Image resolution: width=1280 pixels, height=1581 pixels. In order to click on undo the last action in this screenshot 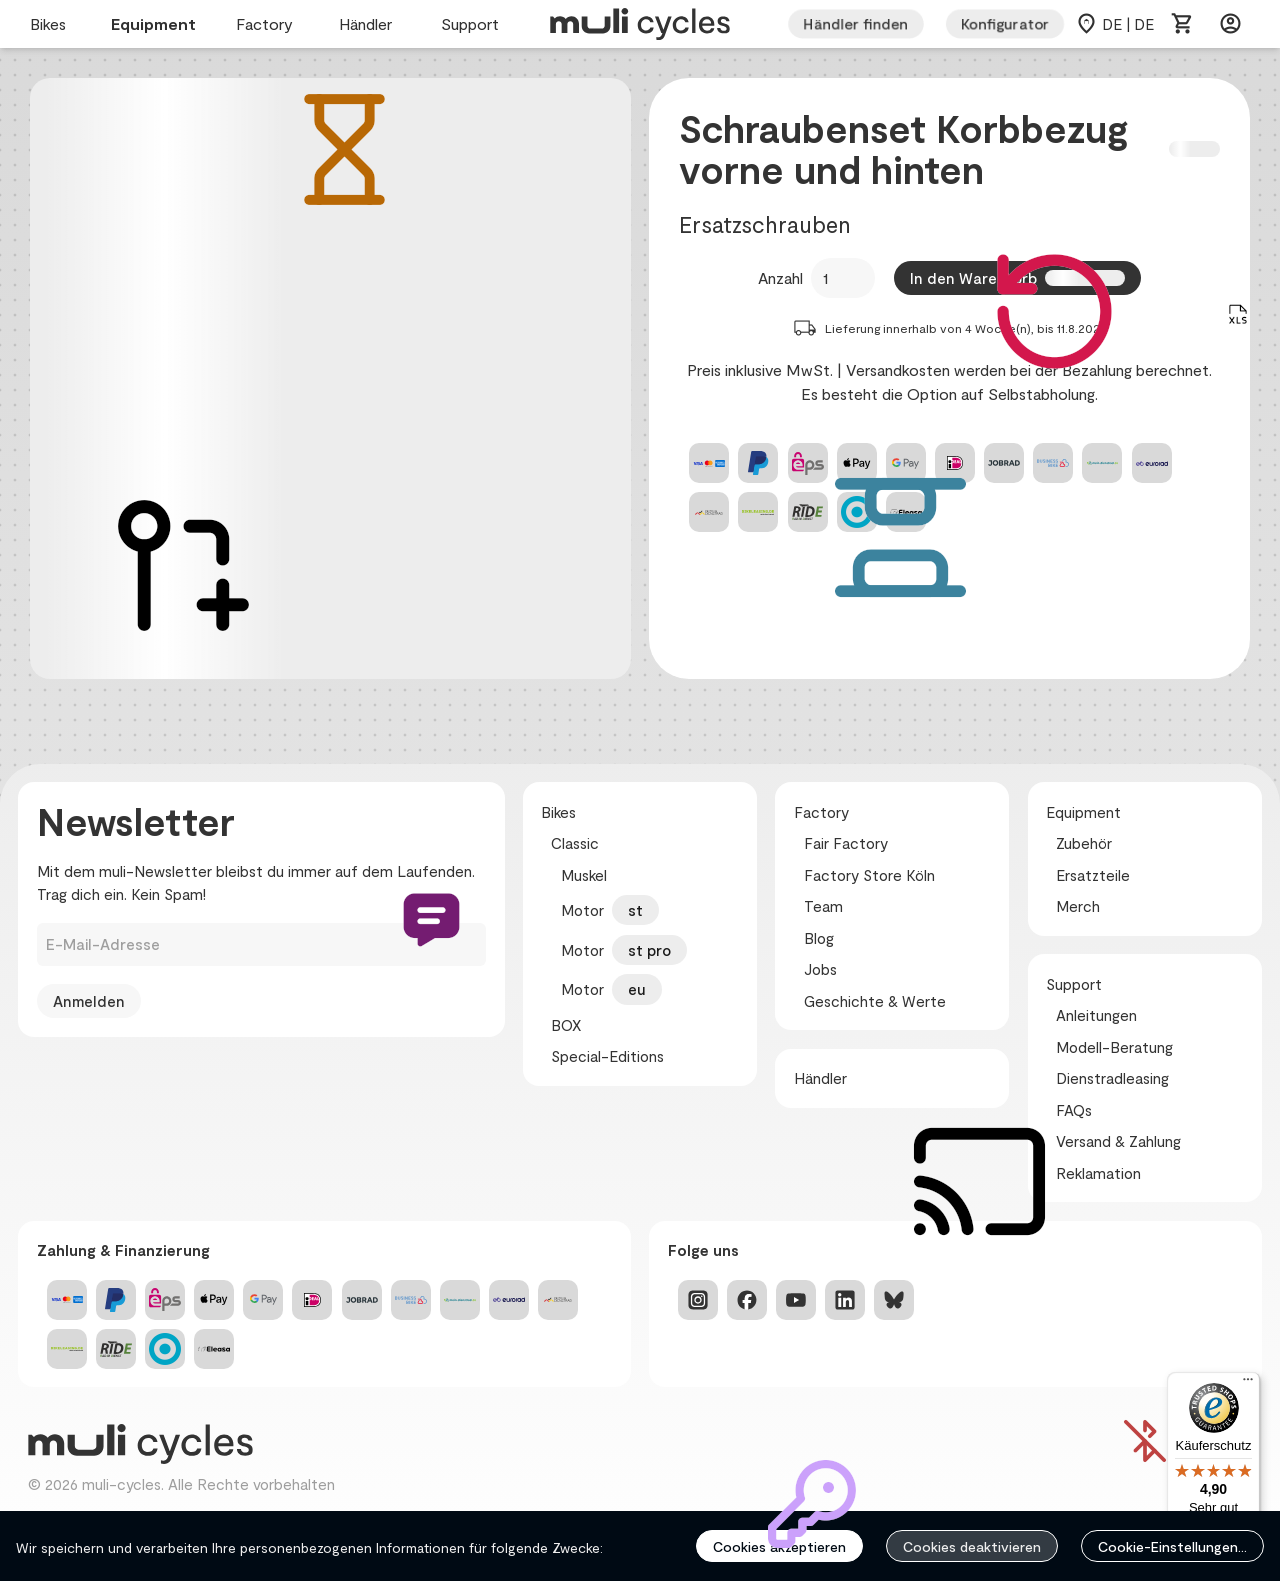, I will do `click(1054, 311)`.